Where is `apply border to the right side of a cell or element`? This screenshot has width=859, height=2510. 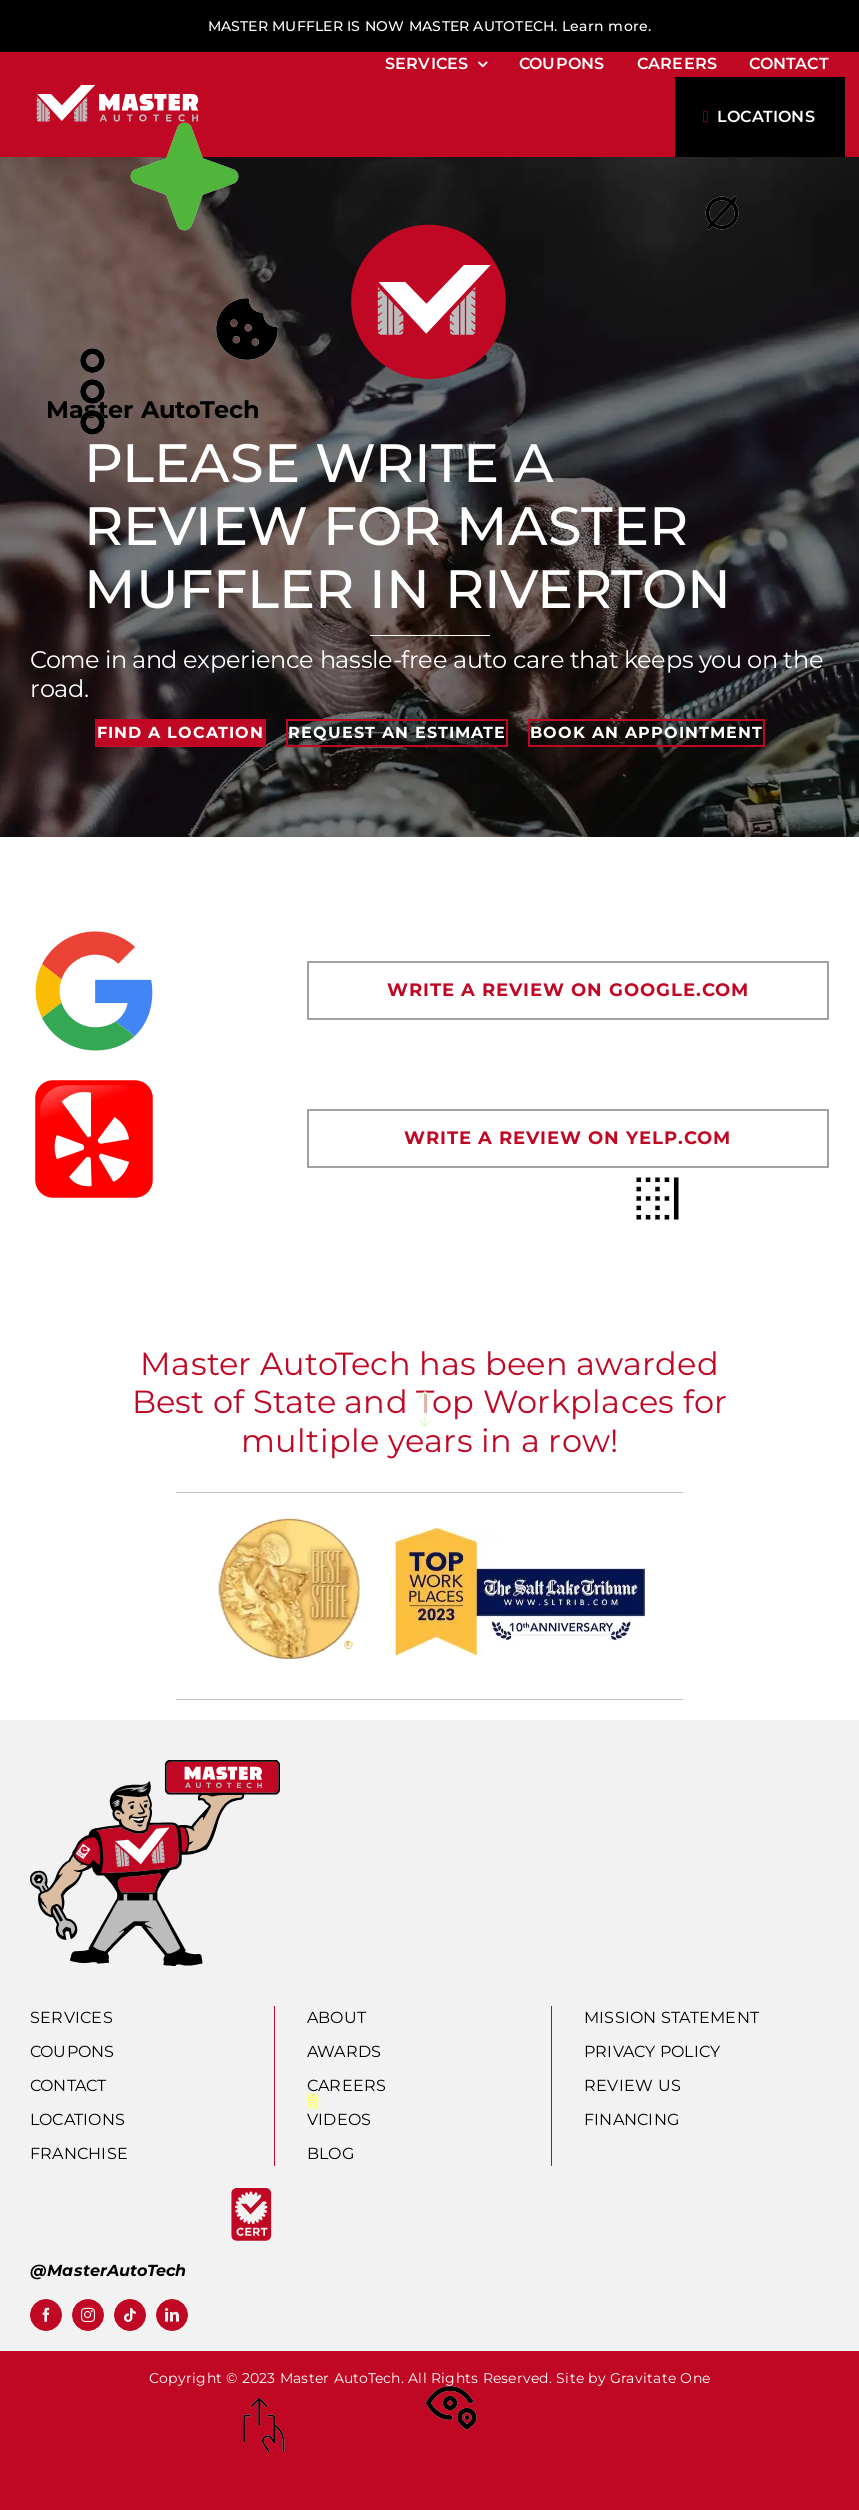
apply border to the right side of a cell or element is located at coordinates (657, 1198).